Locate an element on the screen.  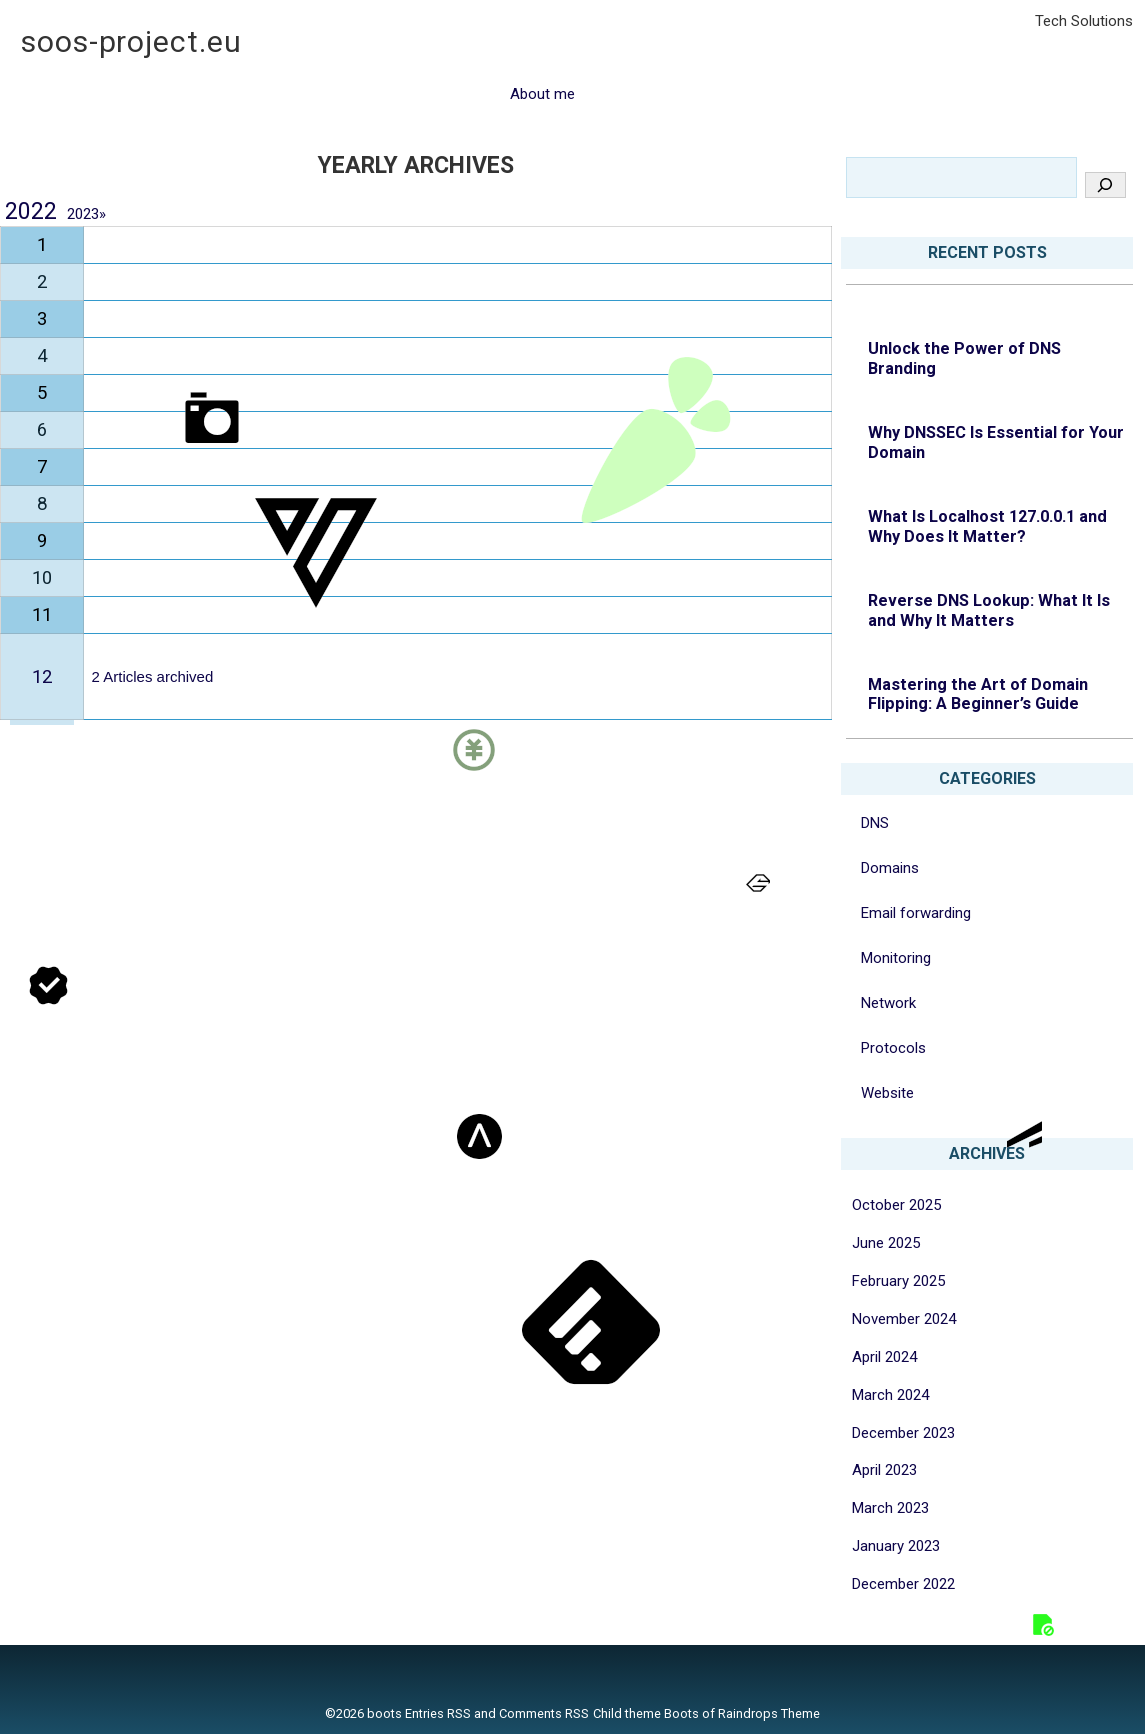
garuda linux operating system logo is located at coordinates (758, 883).